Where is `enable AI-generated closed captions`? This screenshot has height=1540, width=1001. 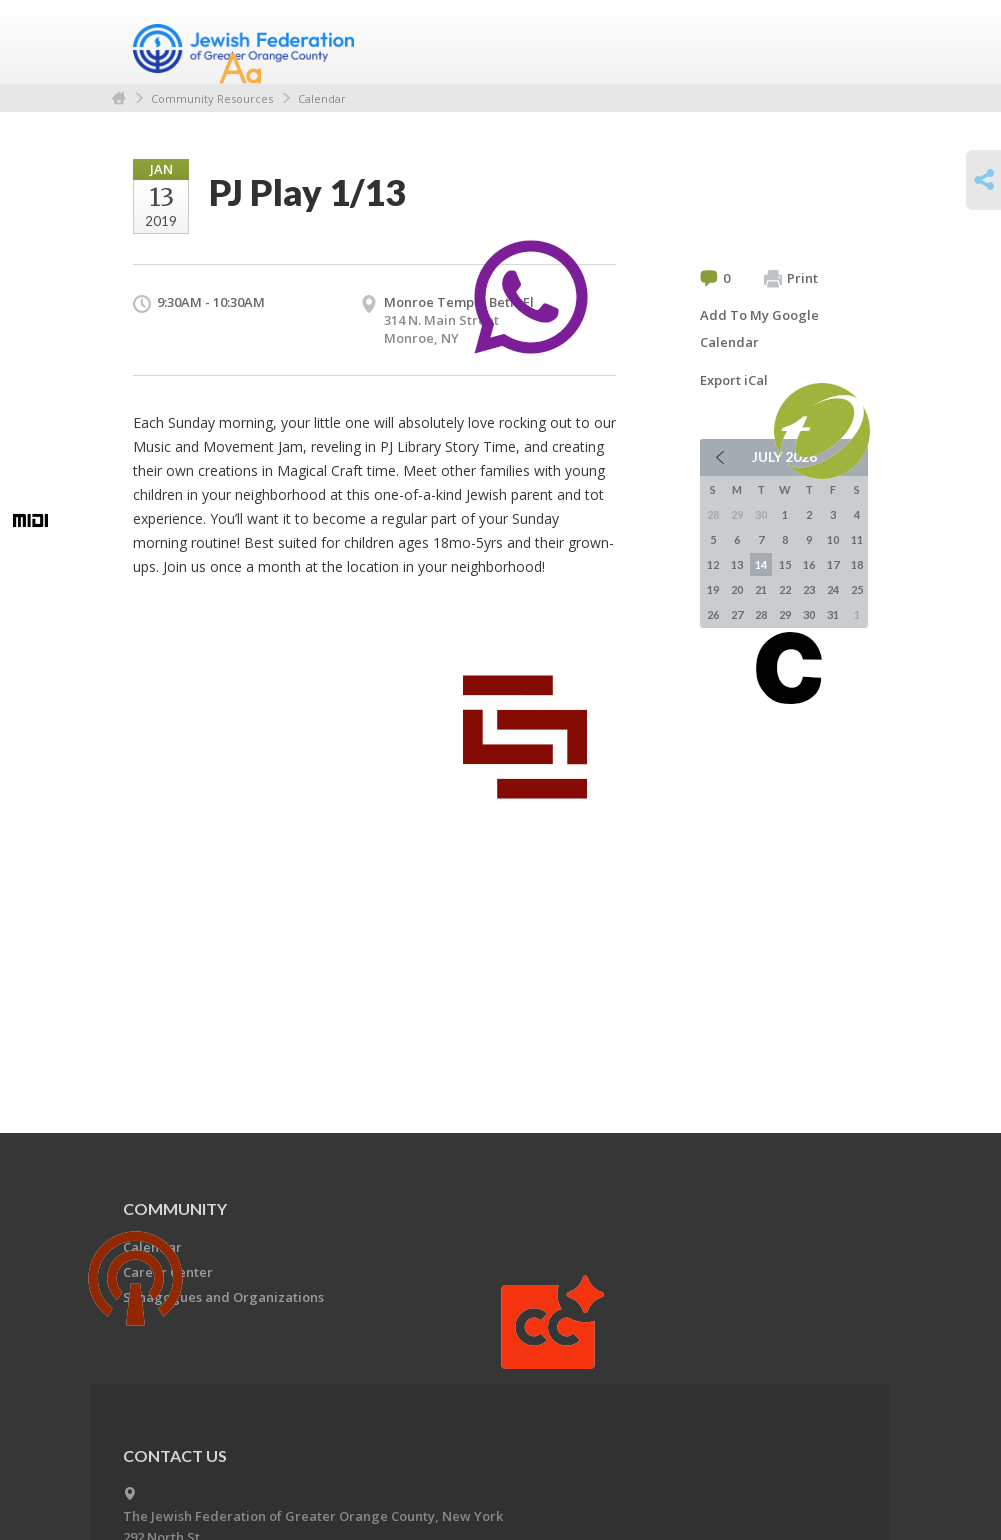 enable AI-generated closed captions is located at coordinates (548, 1327).